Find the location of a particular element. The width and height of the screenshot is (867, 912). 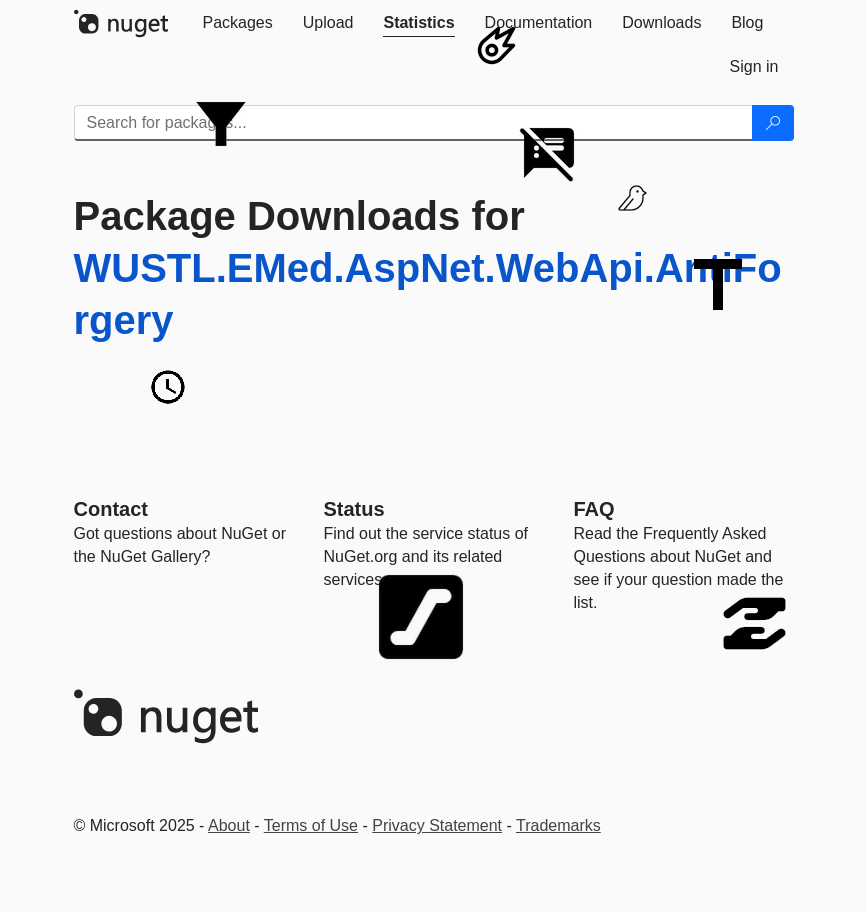

access twitter or social media sharing is located at coordinates (633, 199).